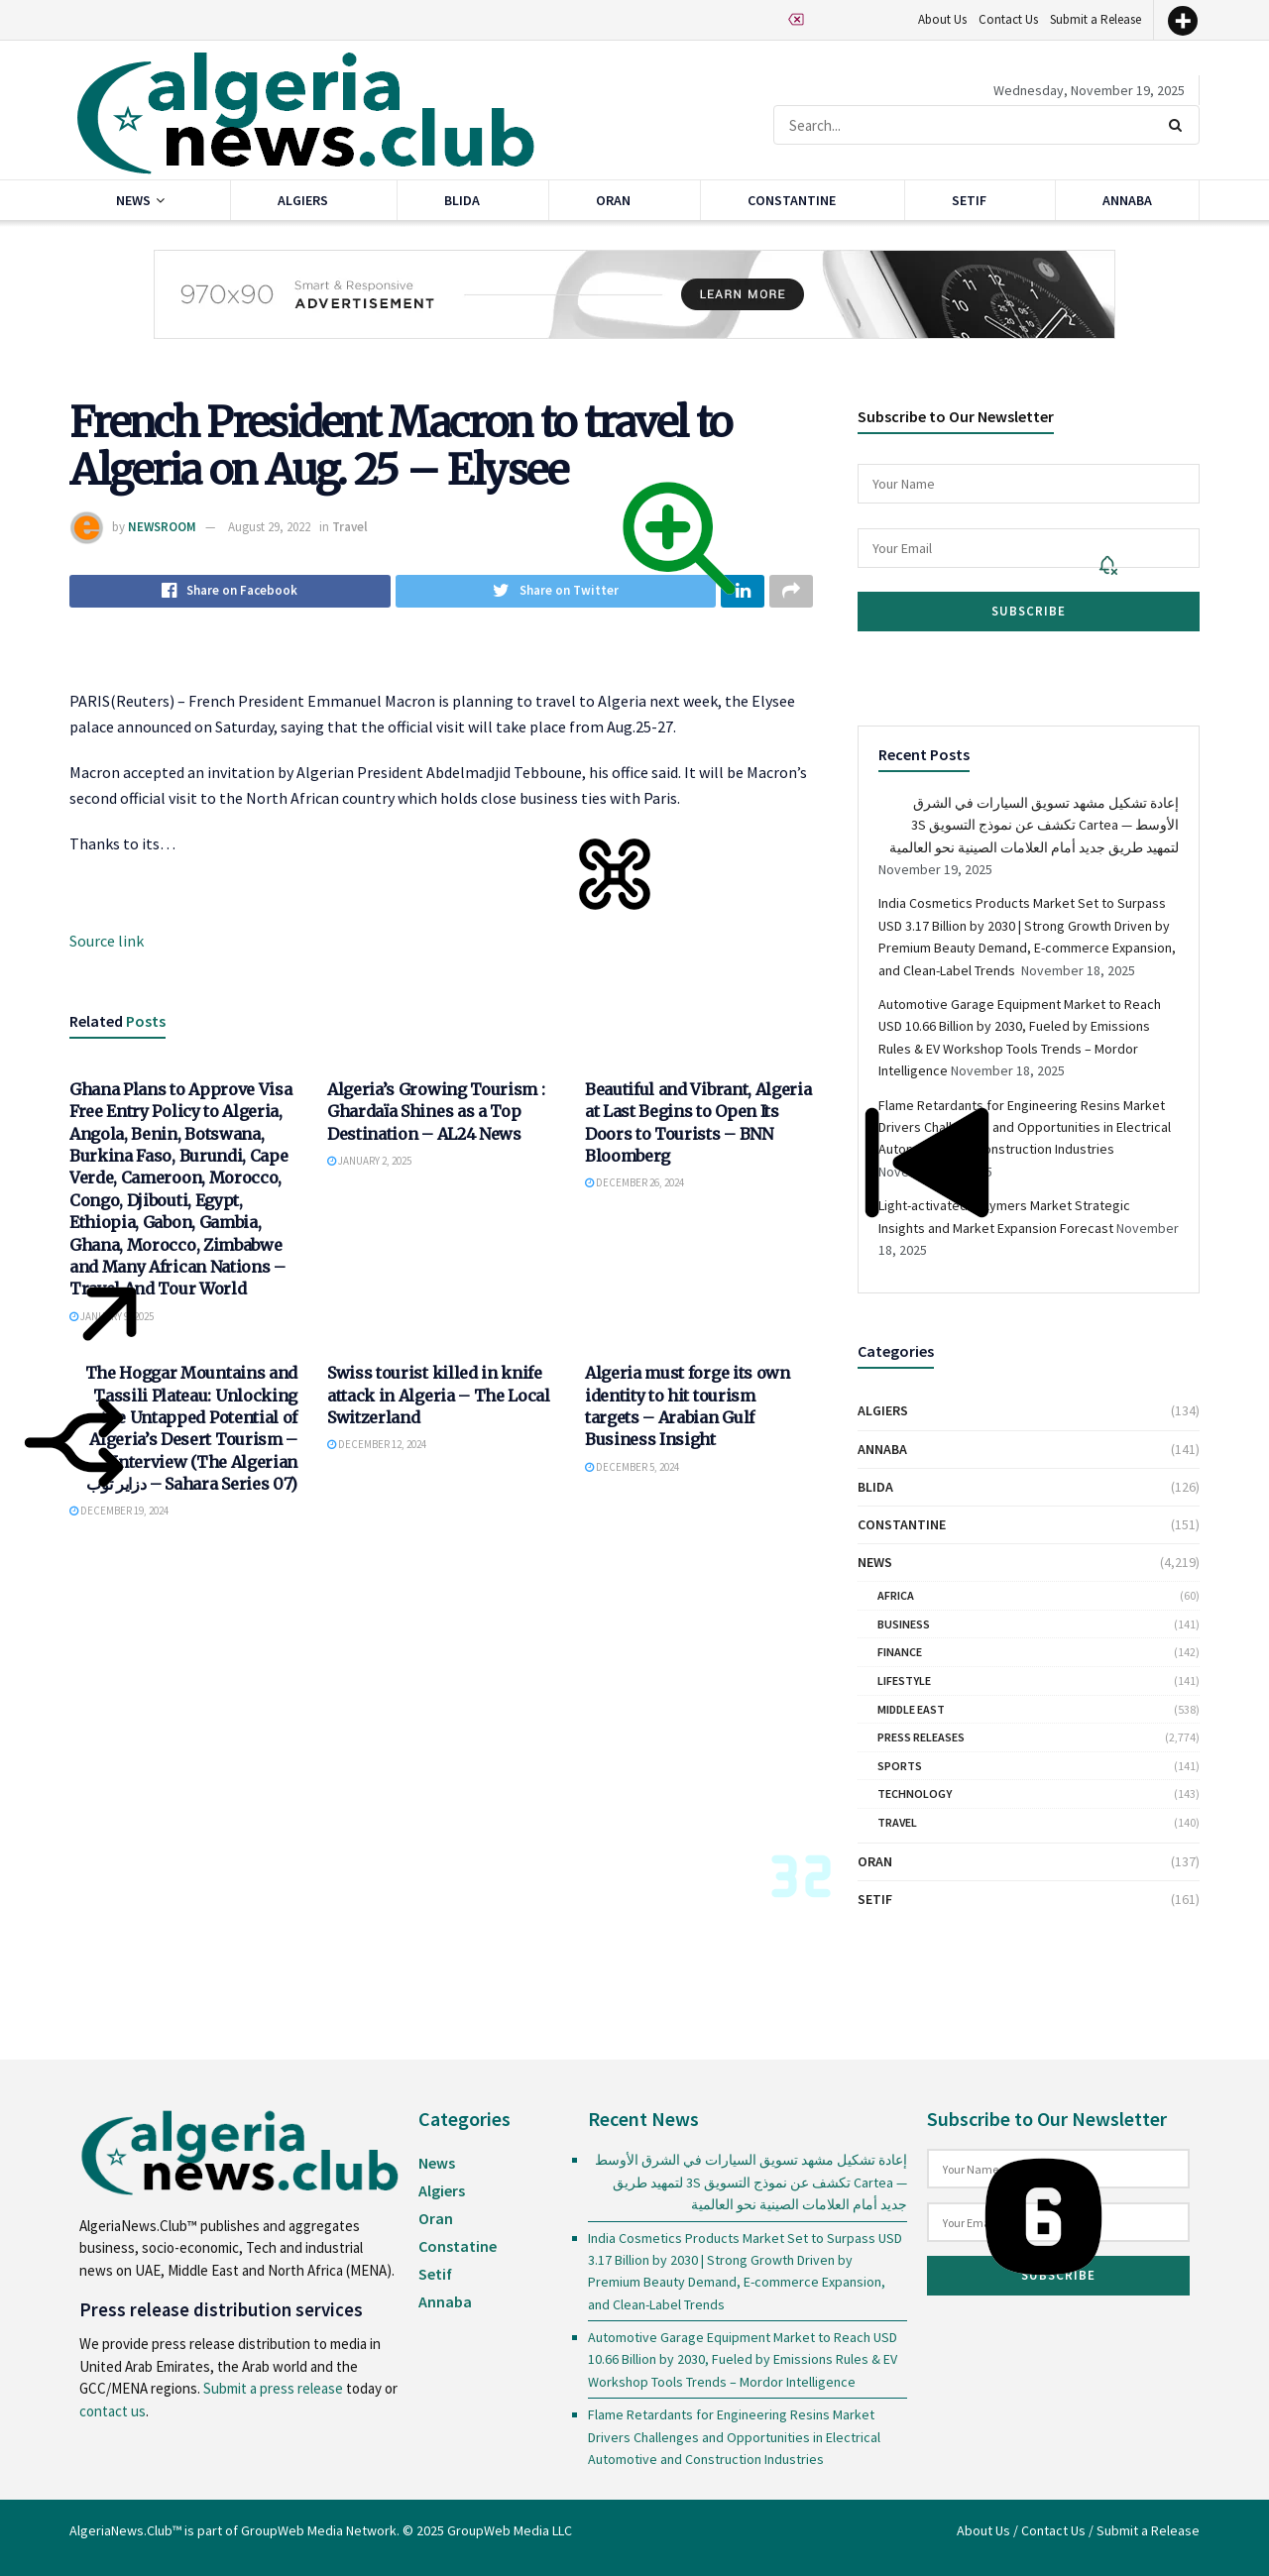 This screenshot has width=1269, height=2576. Describe the element at coordinates (796, 19) in the screenshot. I see `delete the last character entered` at that location.